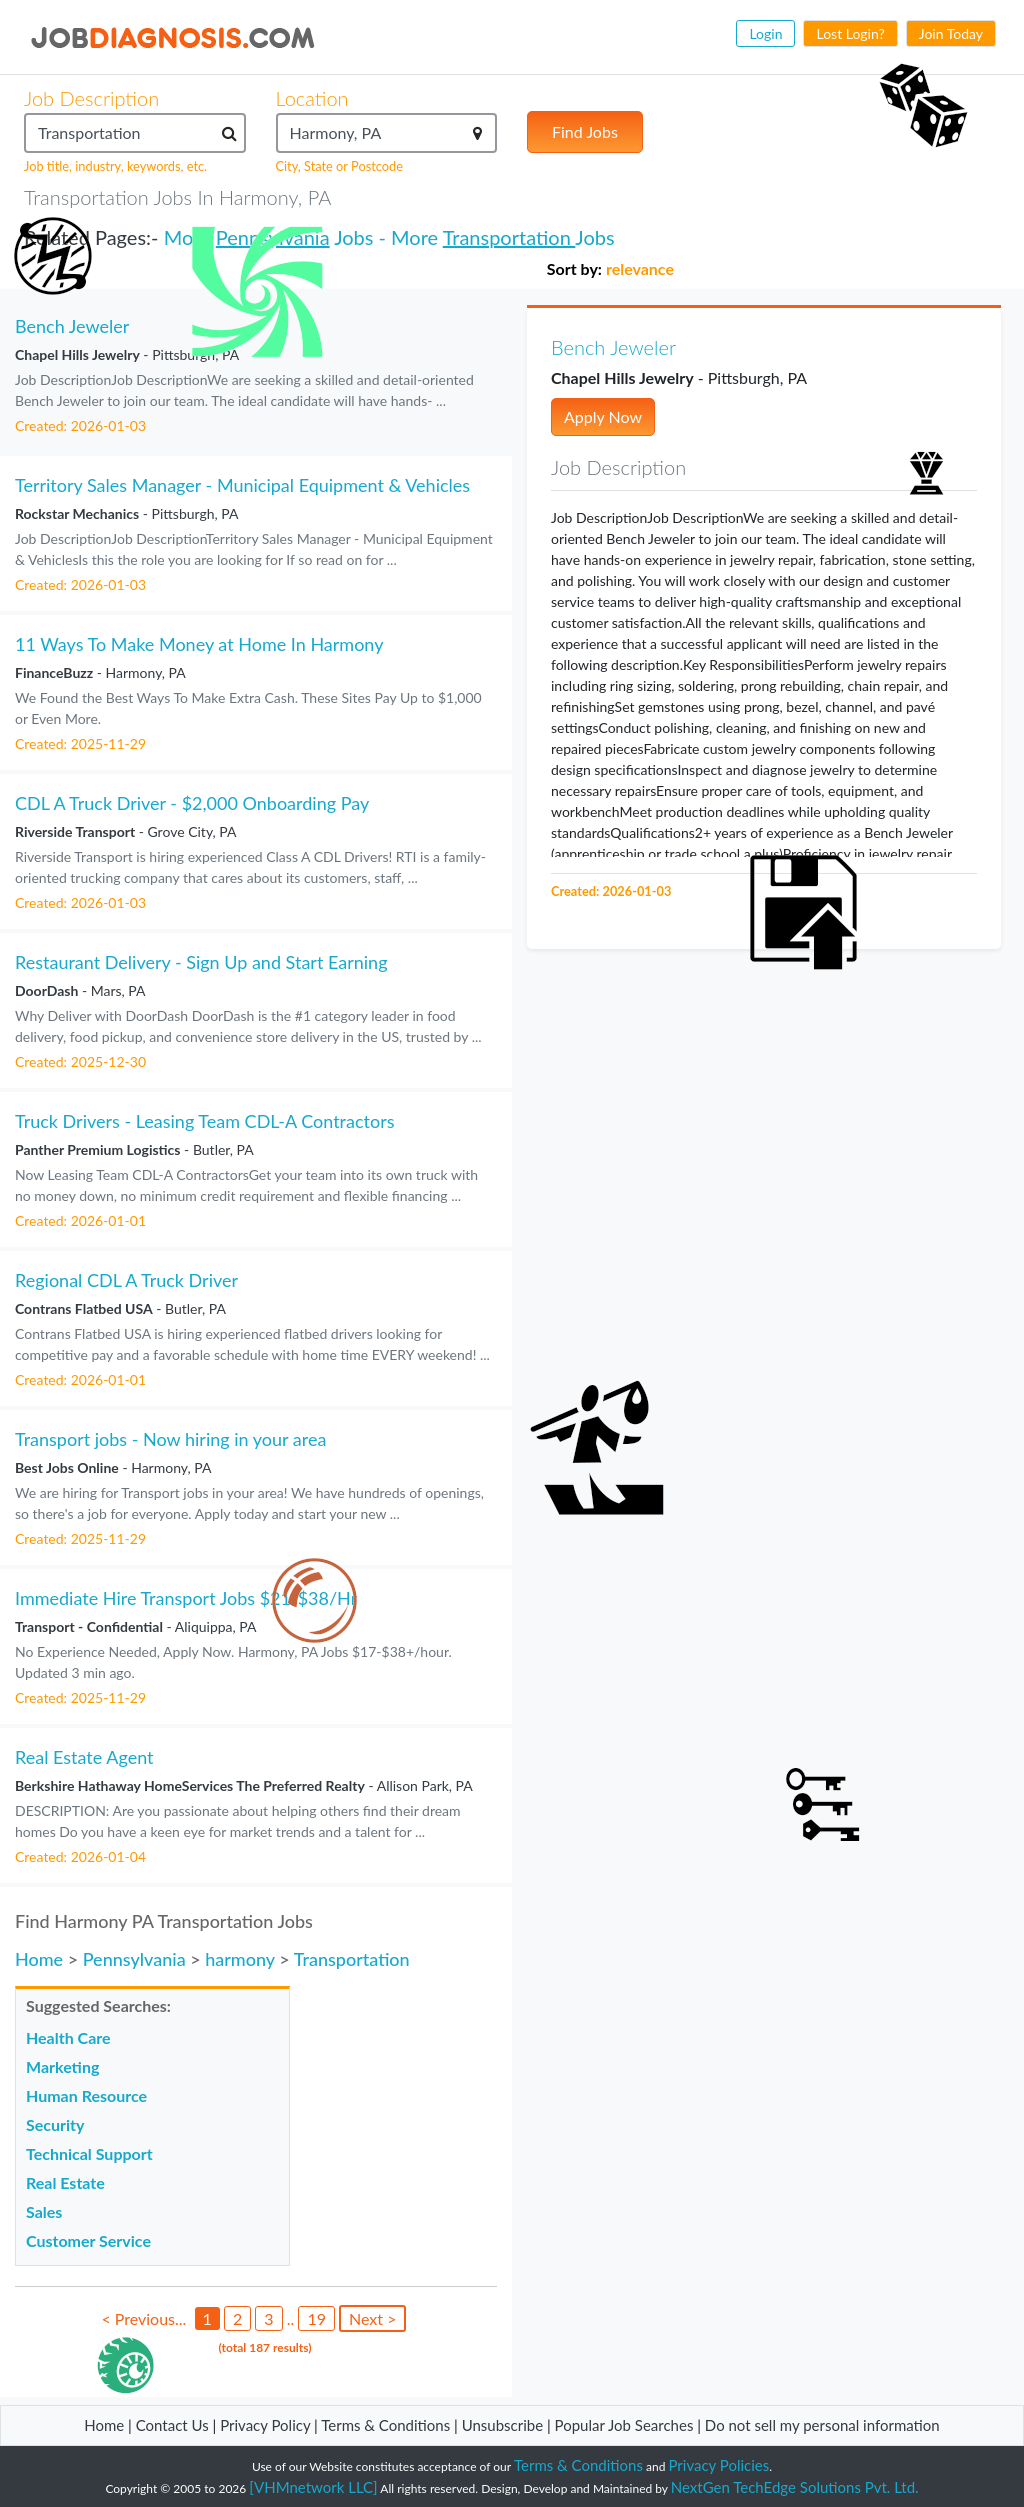 Image resolution: width=1024 pixels, height=2507 pixels. Describe the element at coordinates (822, 1804) in the screenshot. I see `view your collection of keys or access credentials` at that location.